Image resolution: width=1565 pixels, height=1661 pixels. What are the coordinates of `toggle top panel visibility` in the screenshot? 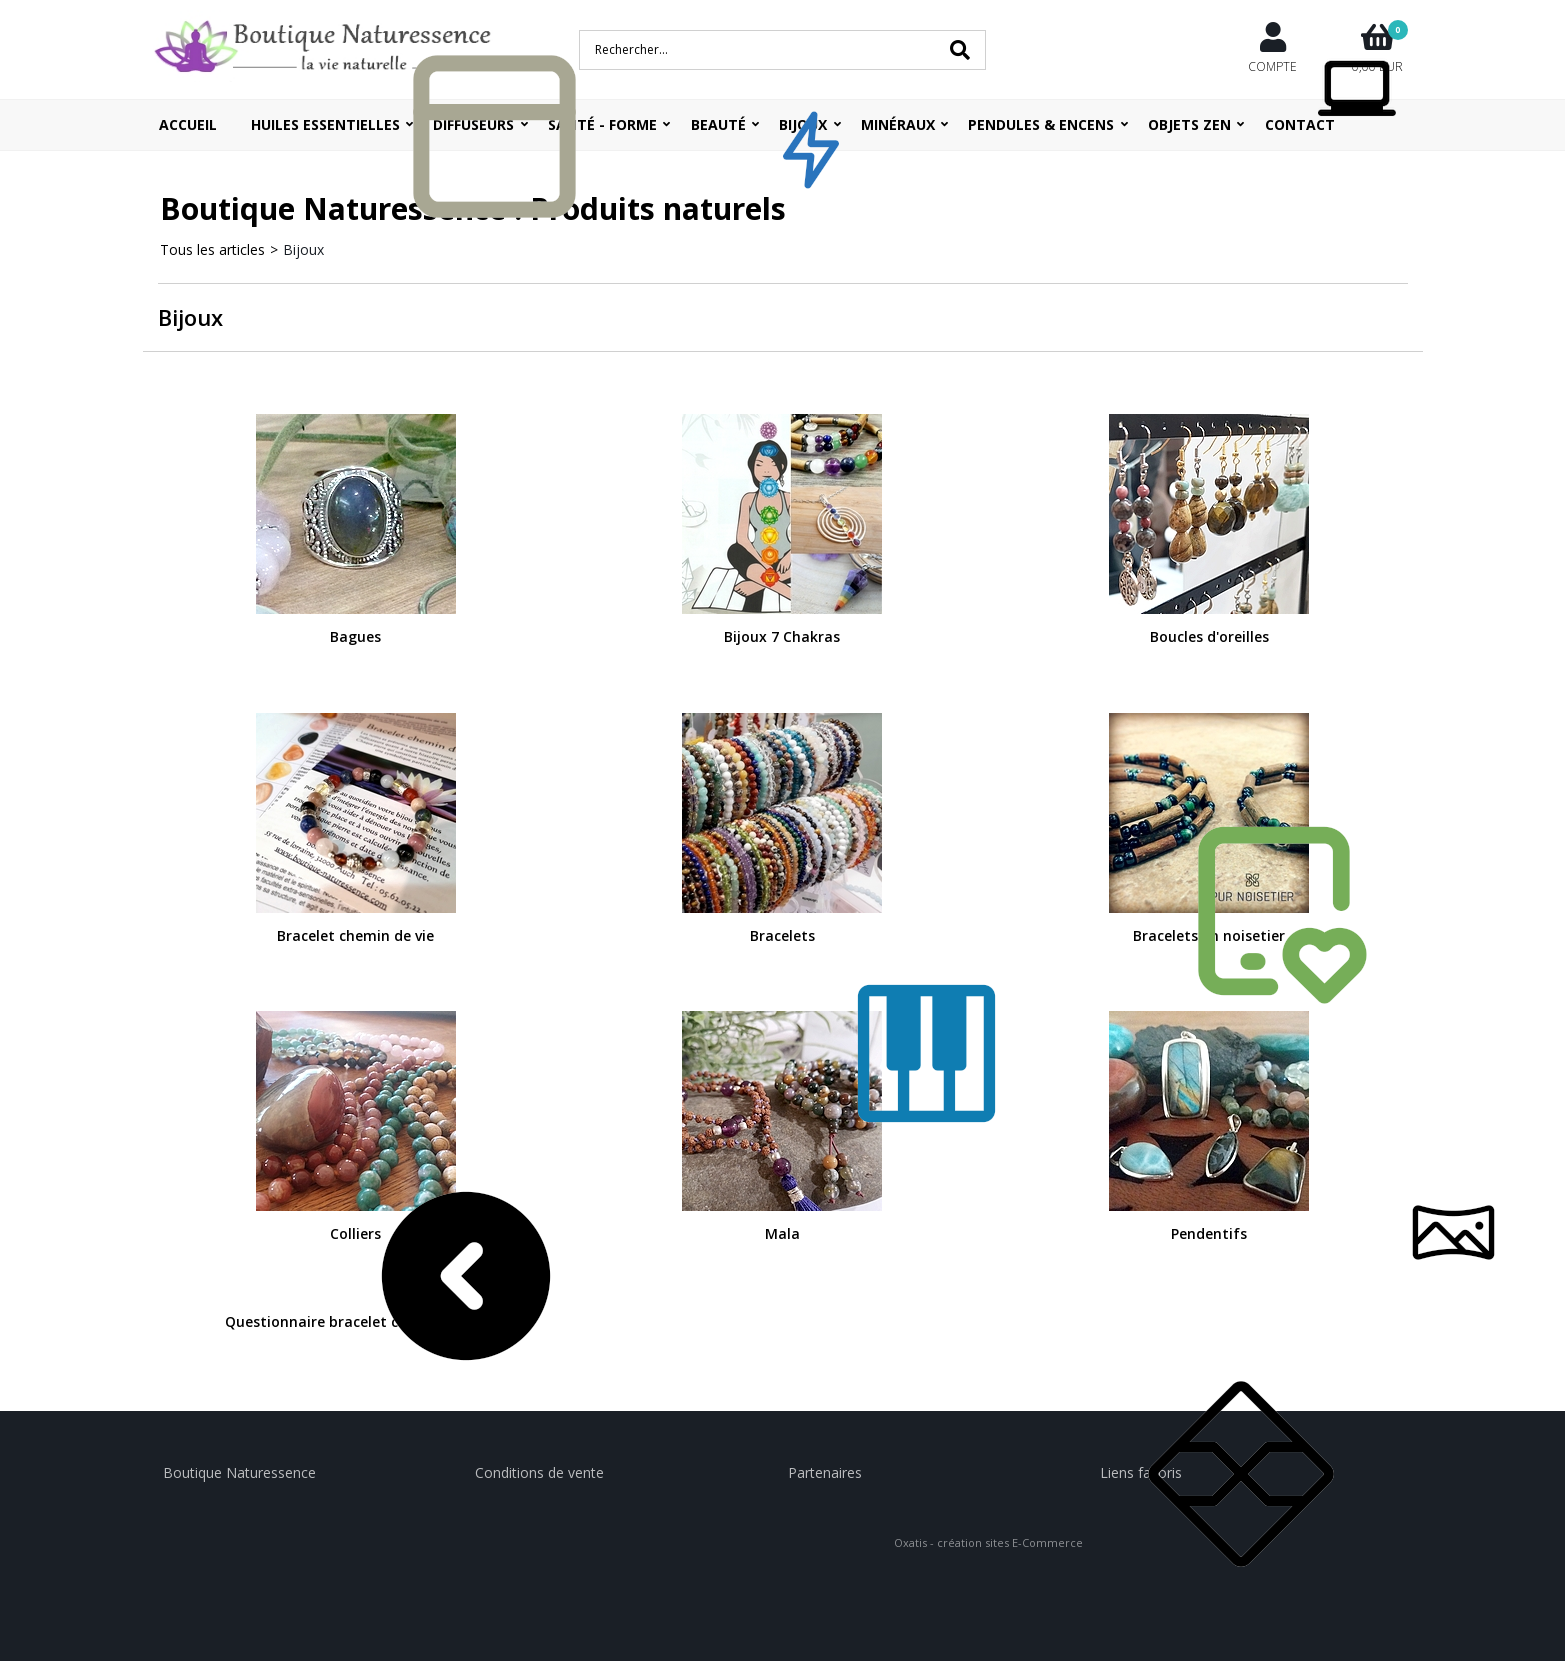 It's located at (494, 136).